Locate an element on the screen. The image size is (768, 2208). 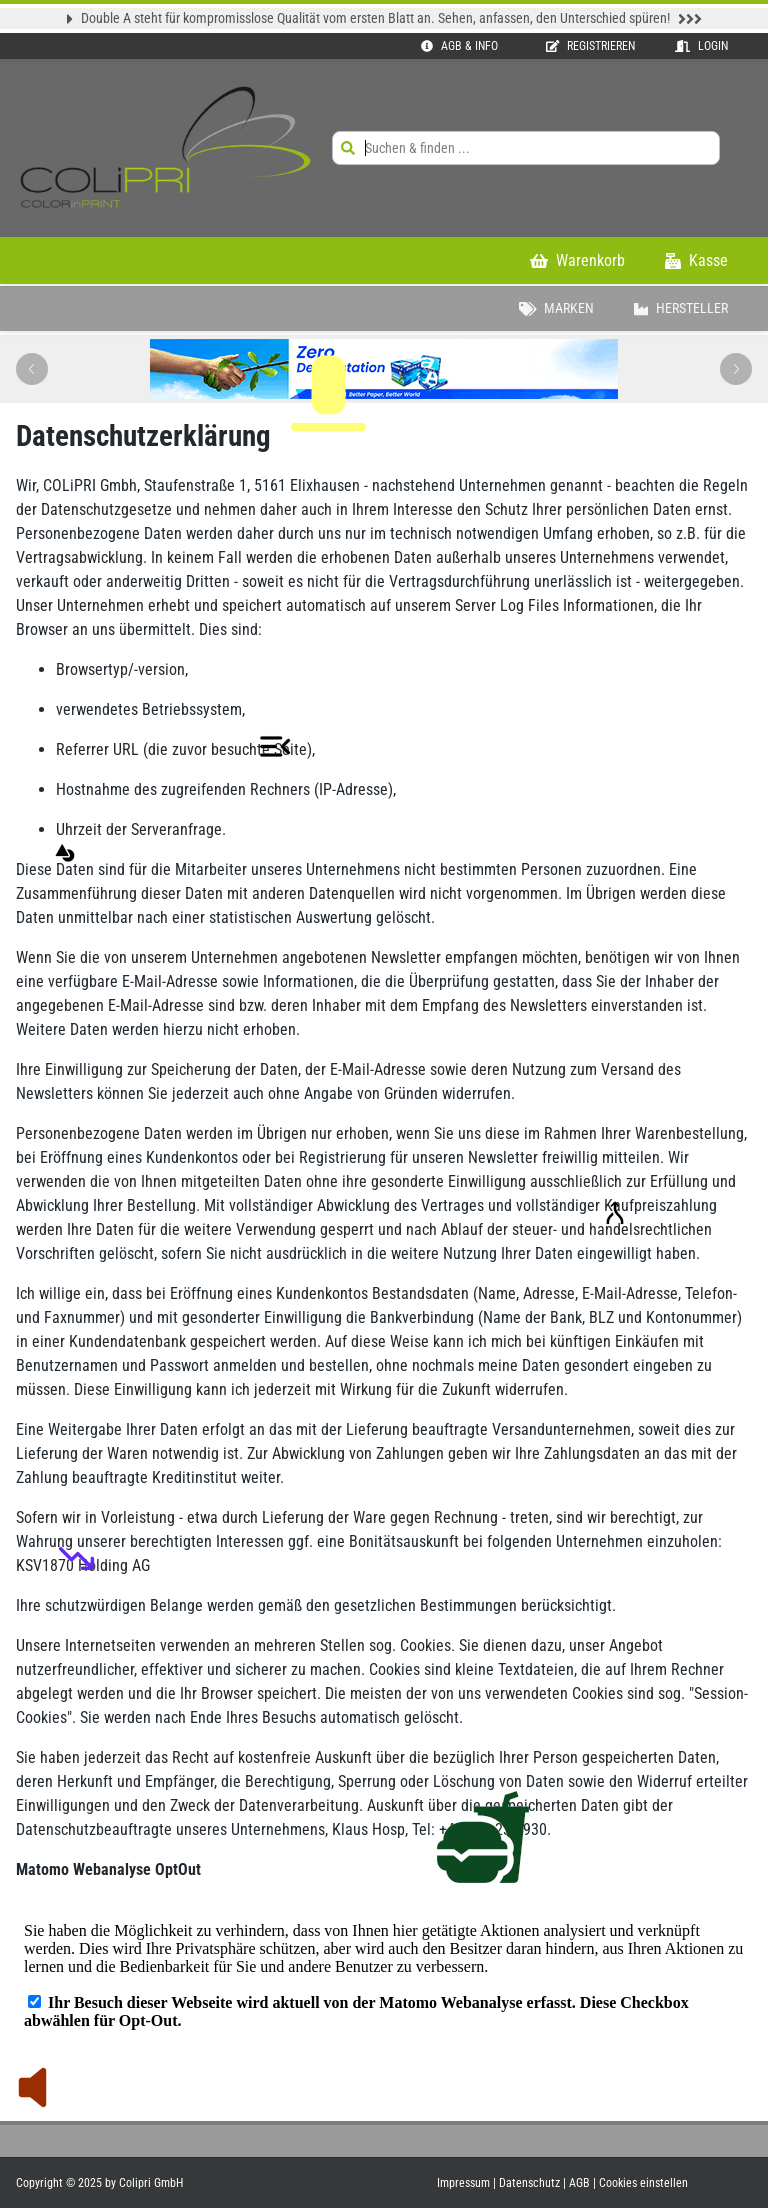
mute audio or sound is located at coordinates (32, 2087).